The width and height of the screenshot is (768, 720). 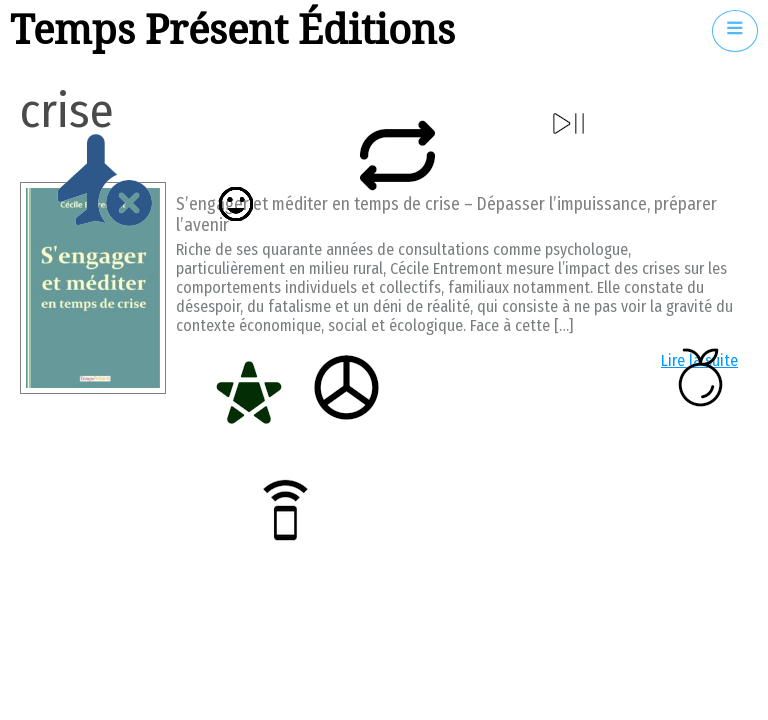 What do you see at coordinates (285, 511) in the screenshot?
I see `enable speakerphone mode during a call` at bounding box center [285, 511].